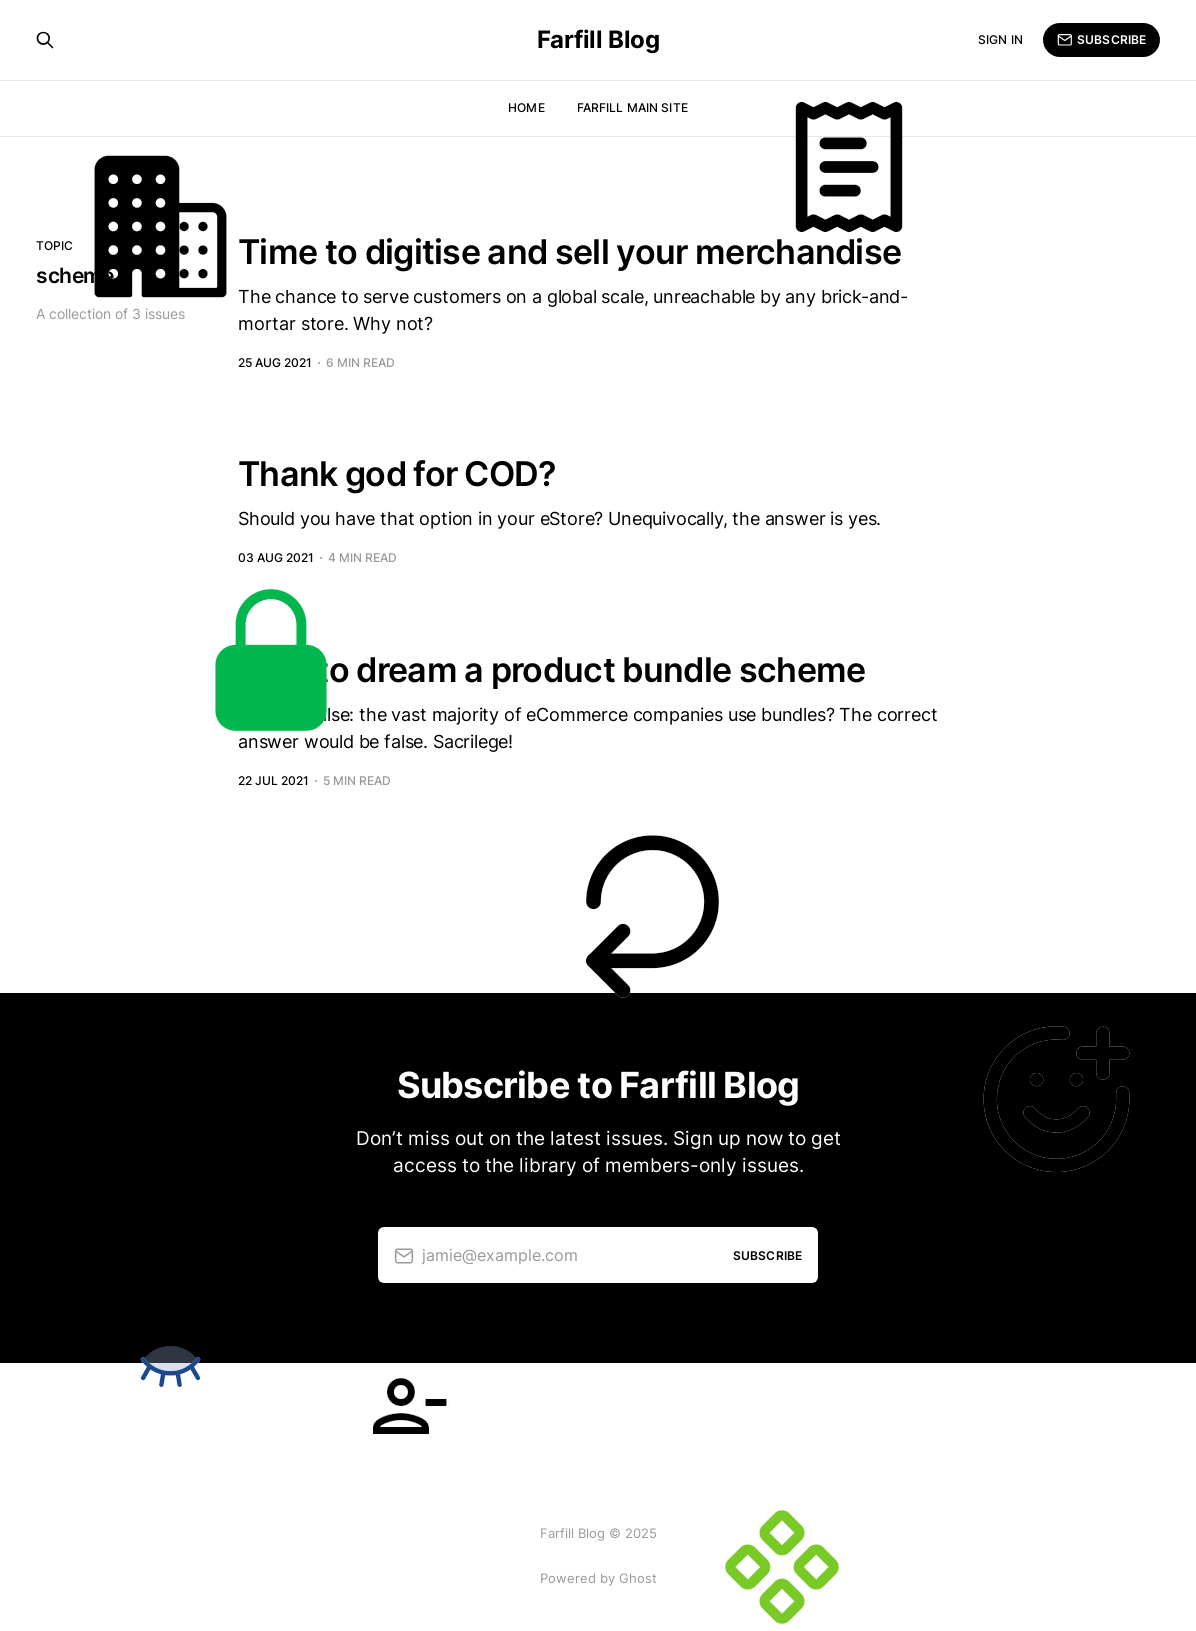 The width and height of the screenshot is (1196, 1631). What do you see at coordinates (271, 660) in the screenshot?
I see `indicates a locked or secured item` at bounding box center [271, 660].